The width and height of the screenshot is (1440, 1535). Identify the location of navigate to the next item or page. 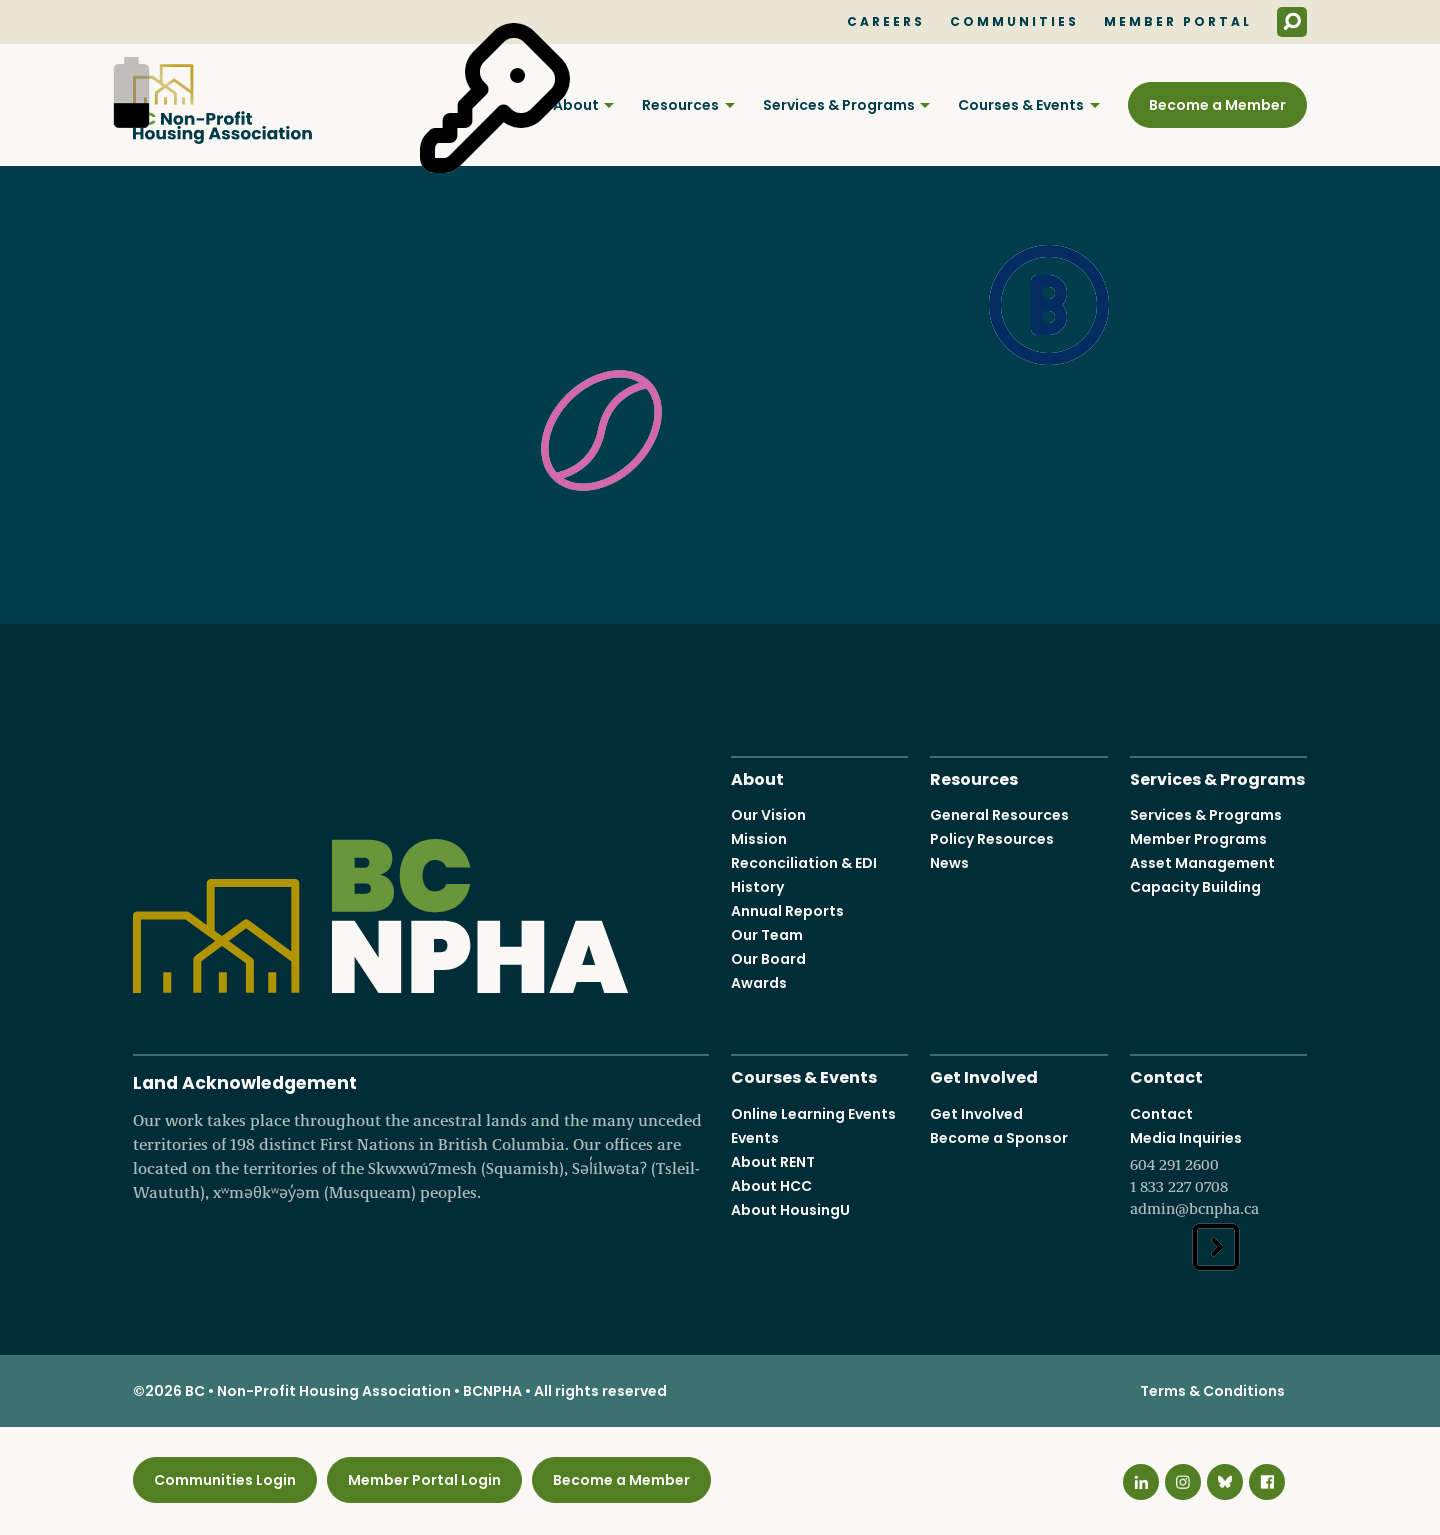
(1216, 1247).